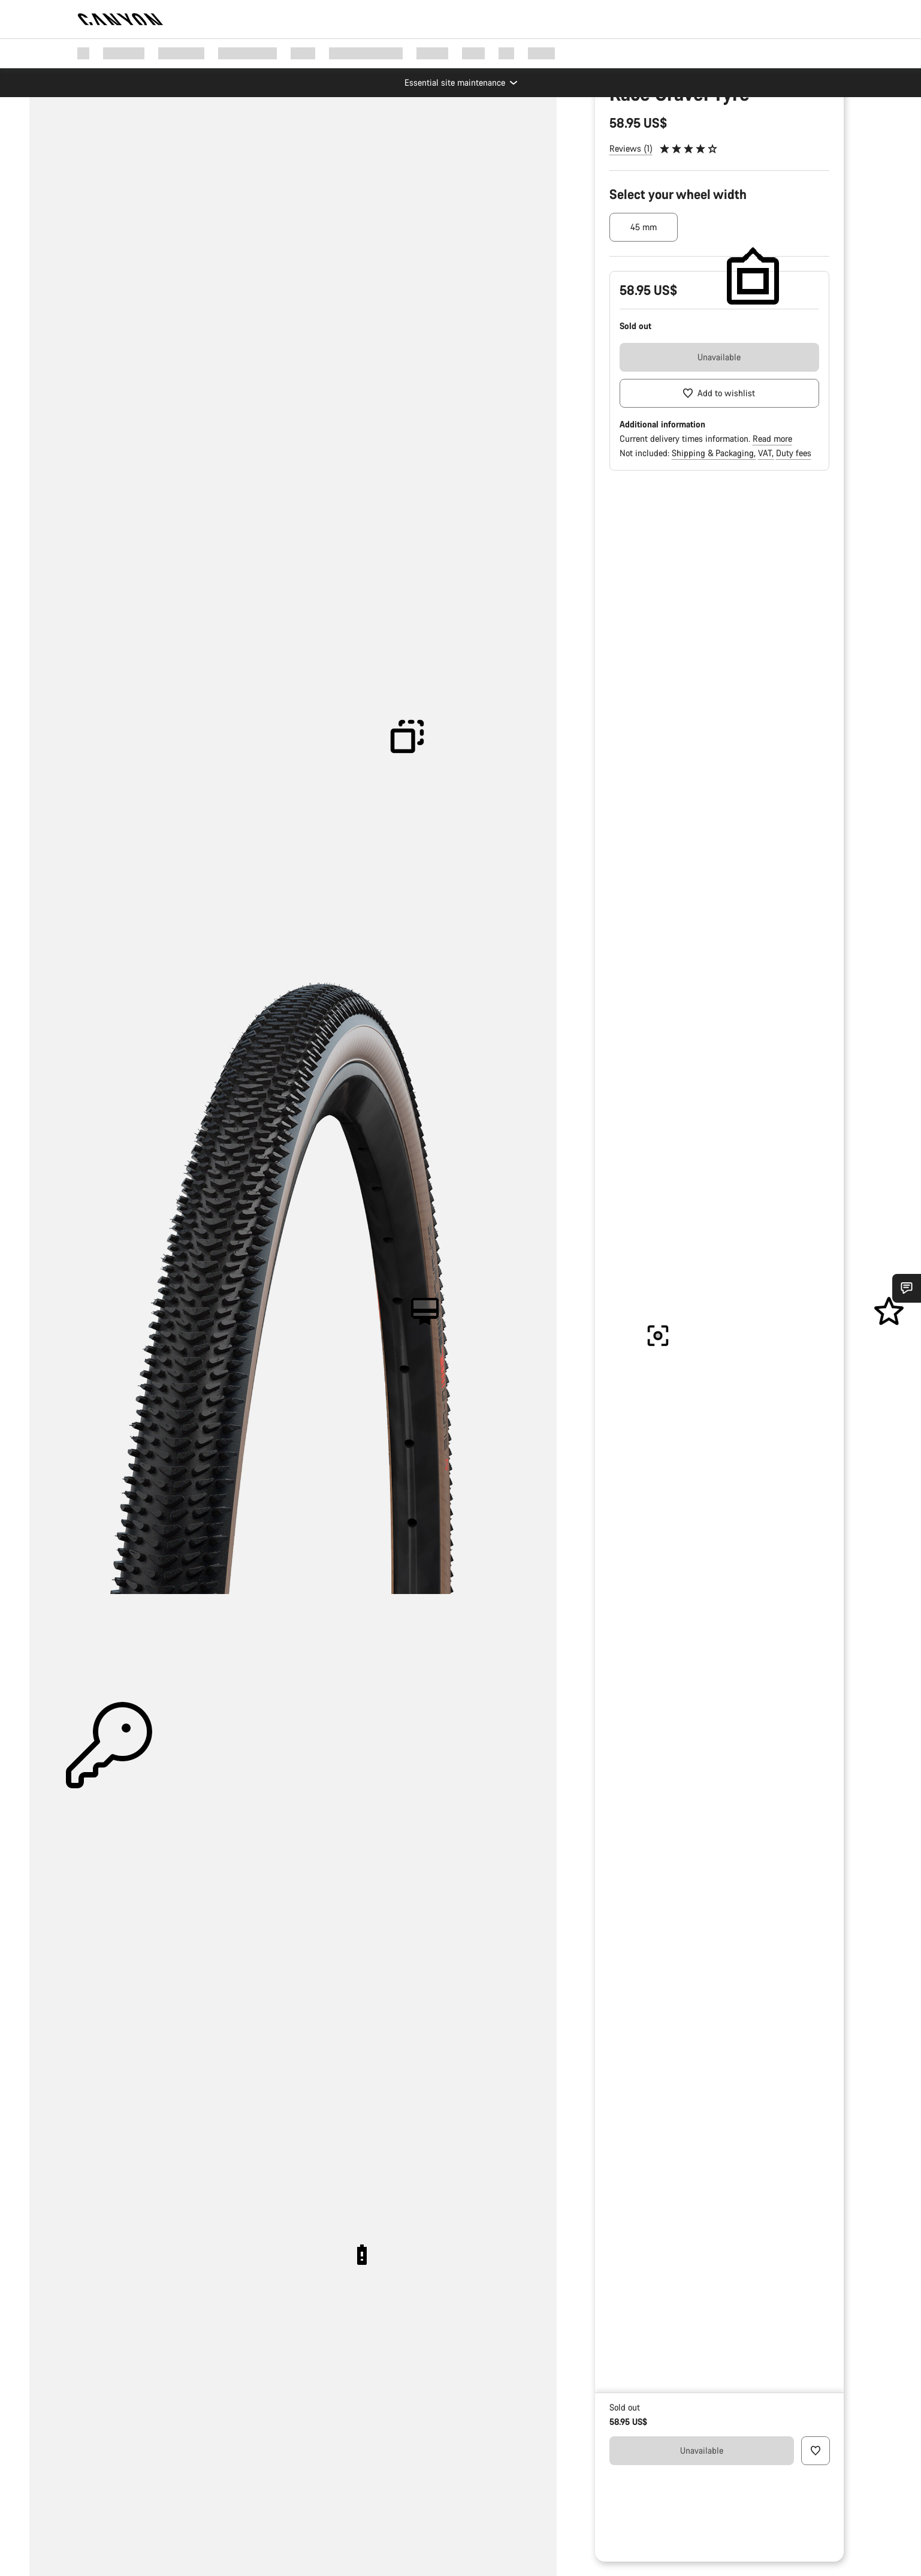 Image resolution: width=921 pixels, height=2576 pixels. Describe the element at coordinates (425, 1312) in the screenshot. I see `view membership card details` at that location.